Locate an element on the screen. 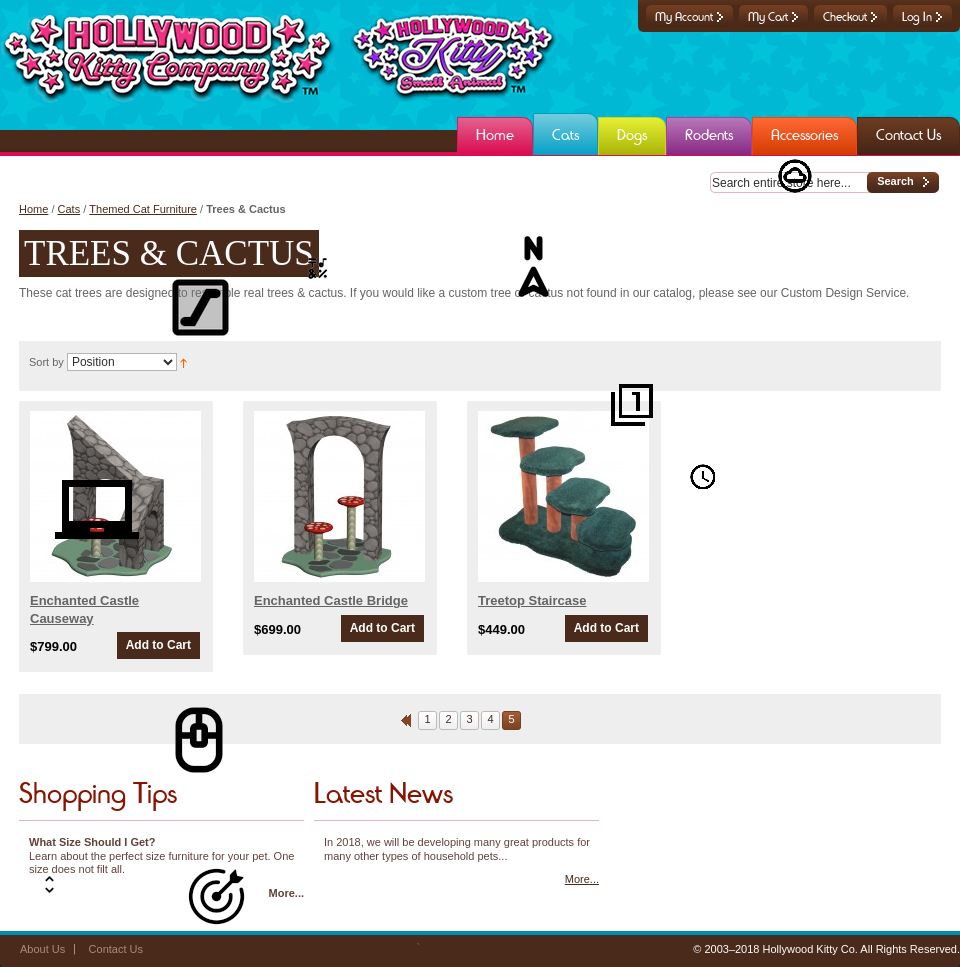  indicates first item in a numbered sequence or filter is located at coordinates (632, 405).